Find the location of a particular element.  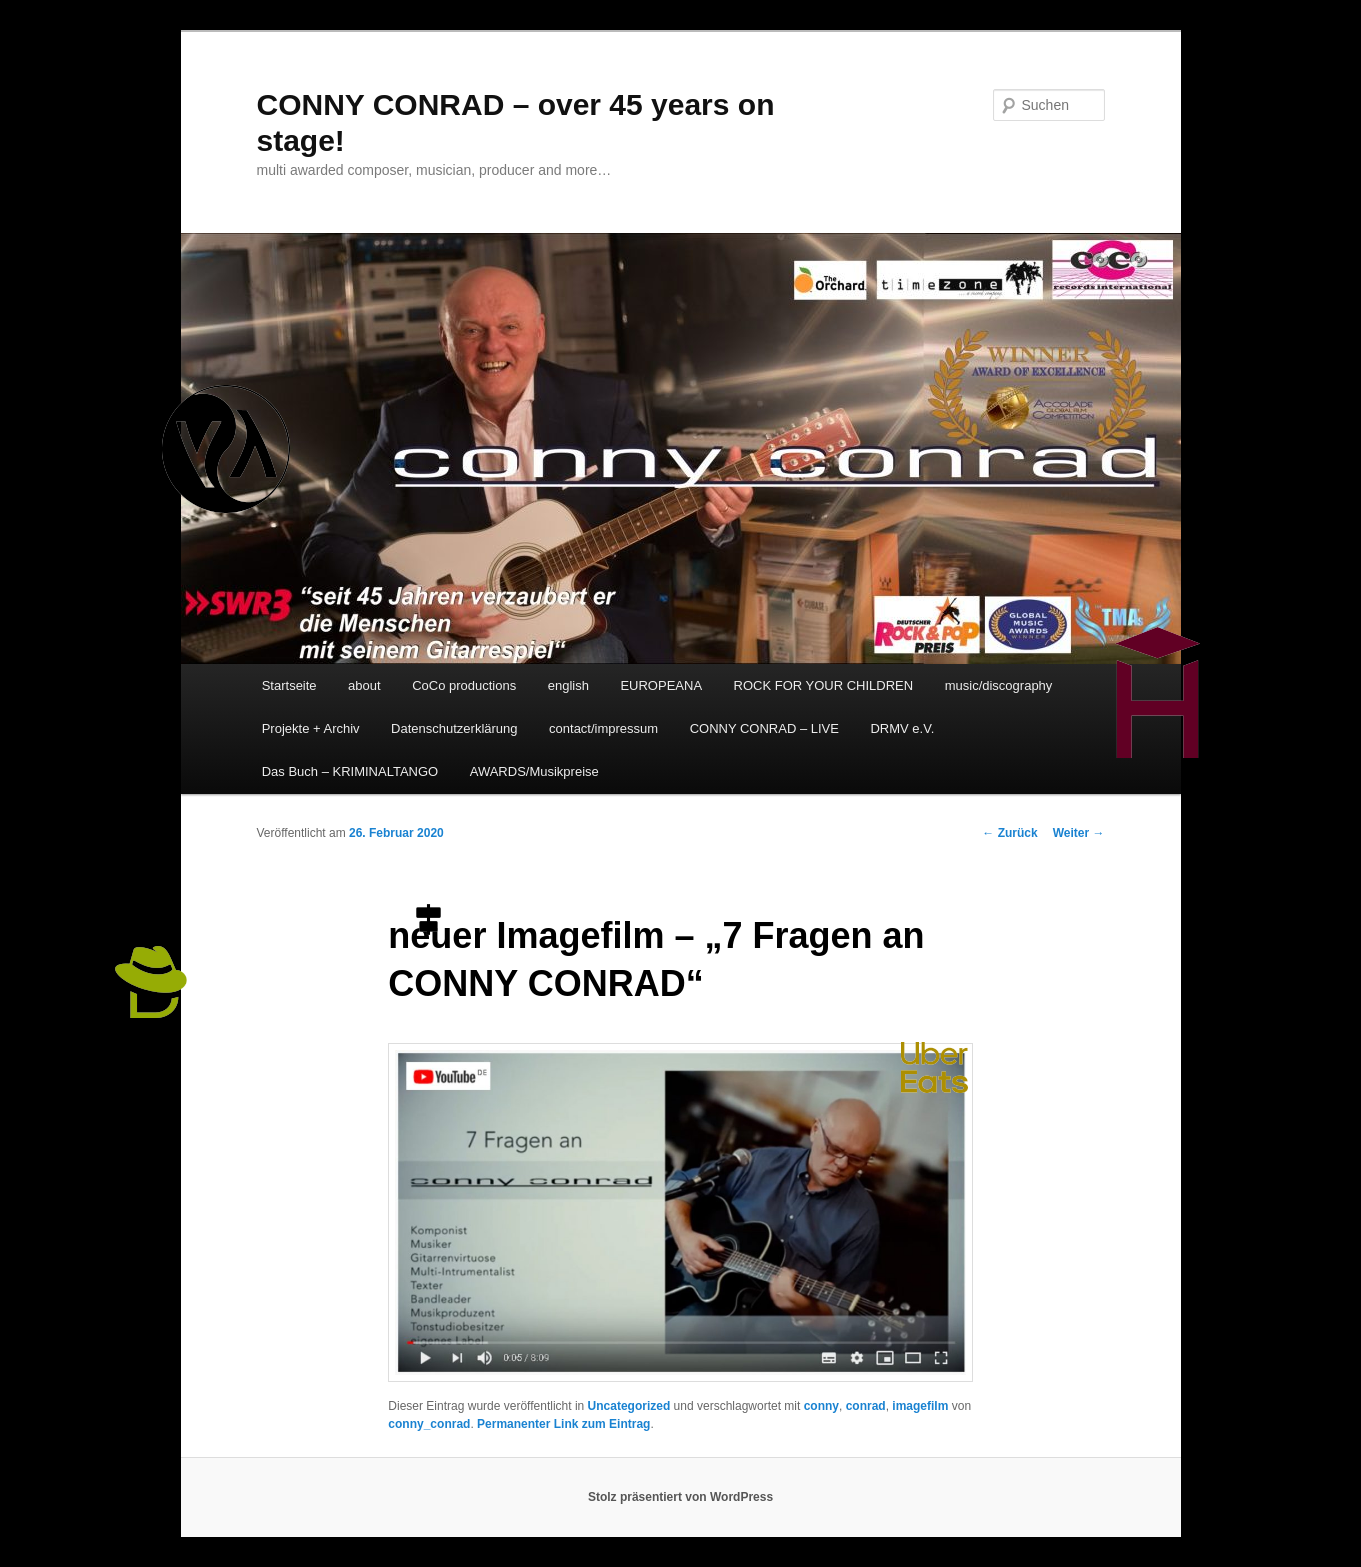

align selected items to horizontal center is located at coordinates (428, 919).